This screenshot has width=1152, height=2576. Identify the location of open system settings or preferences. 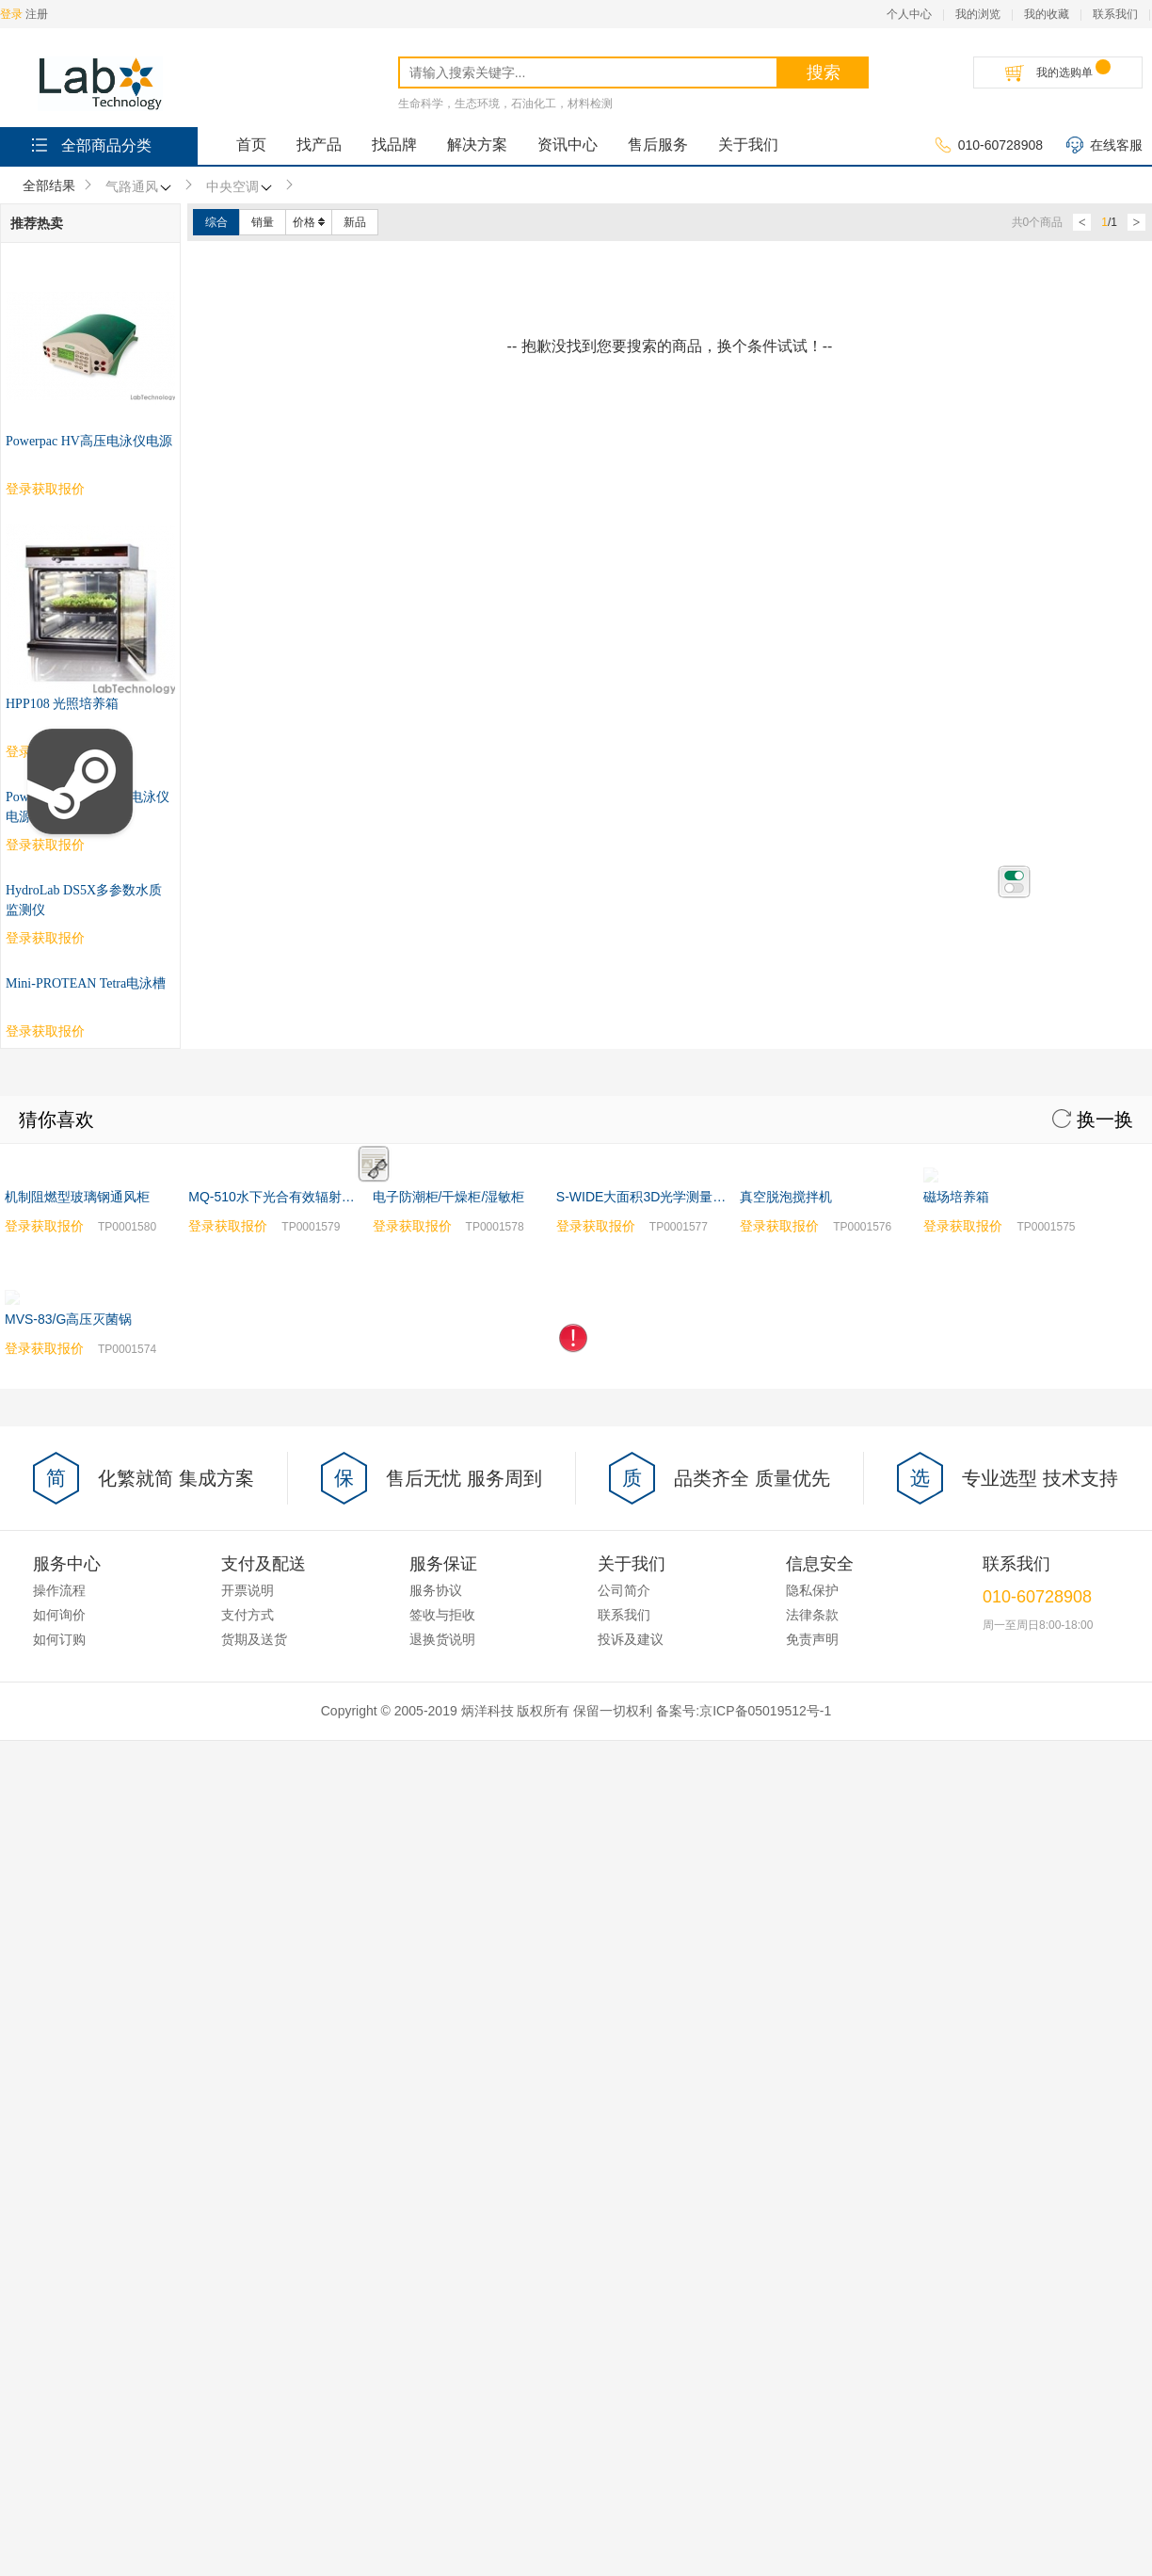
(1014, 881).